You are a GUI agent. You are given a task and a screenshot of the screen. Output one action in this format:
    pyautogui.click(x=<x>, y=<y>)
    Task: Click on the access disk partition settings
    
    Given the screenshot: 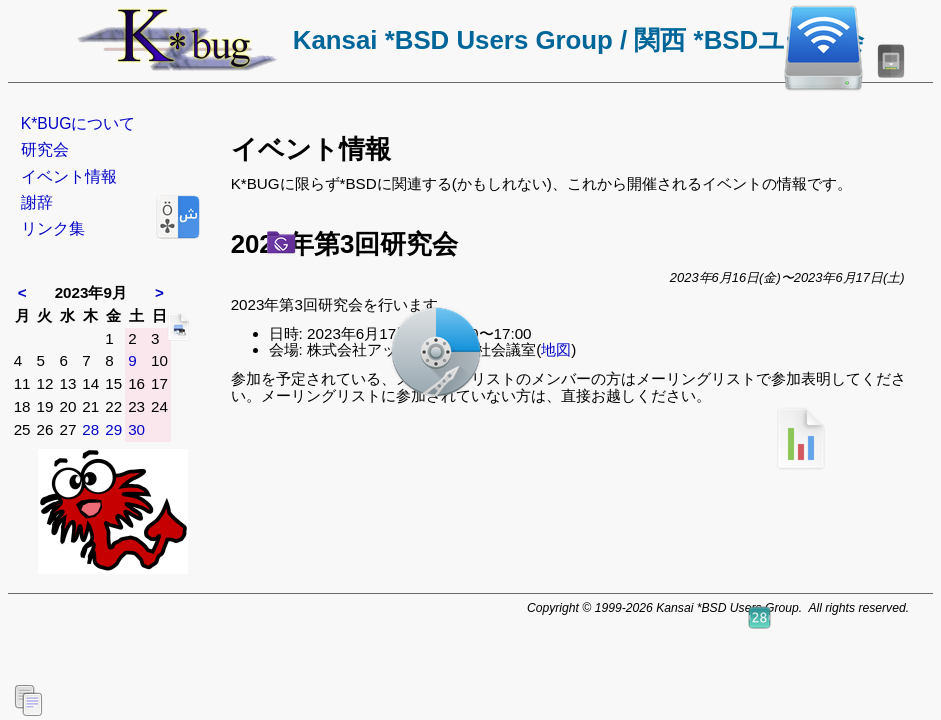 What is the action you would take?
    pyautogui.click(x=436, y=352)
    